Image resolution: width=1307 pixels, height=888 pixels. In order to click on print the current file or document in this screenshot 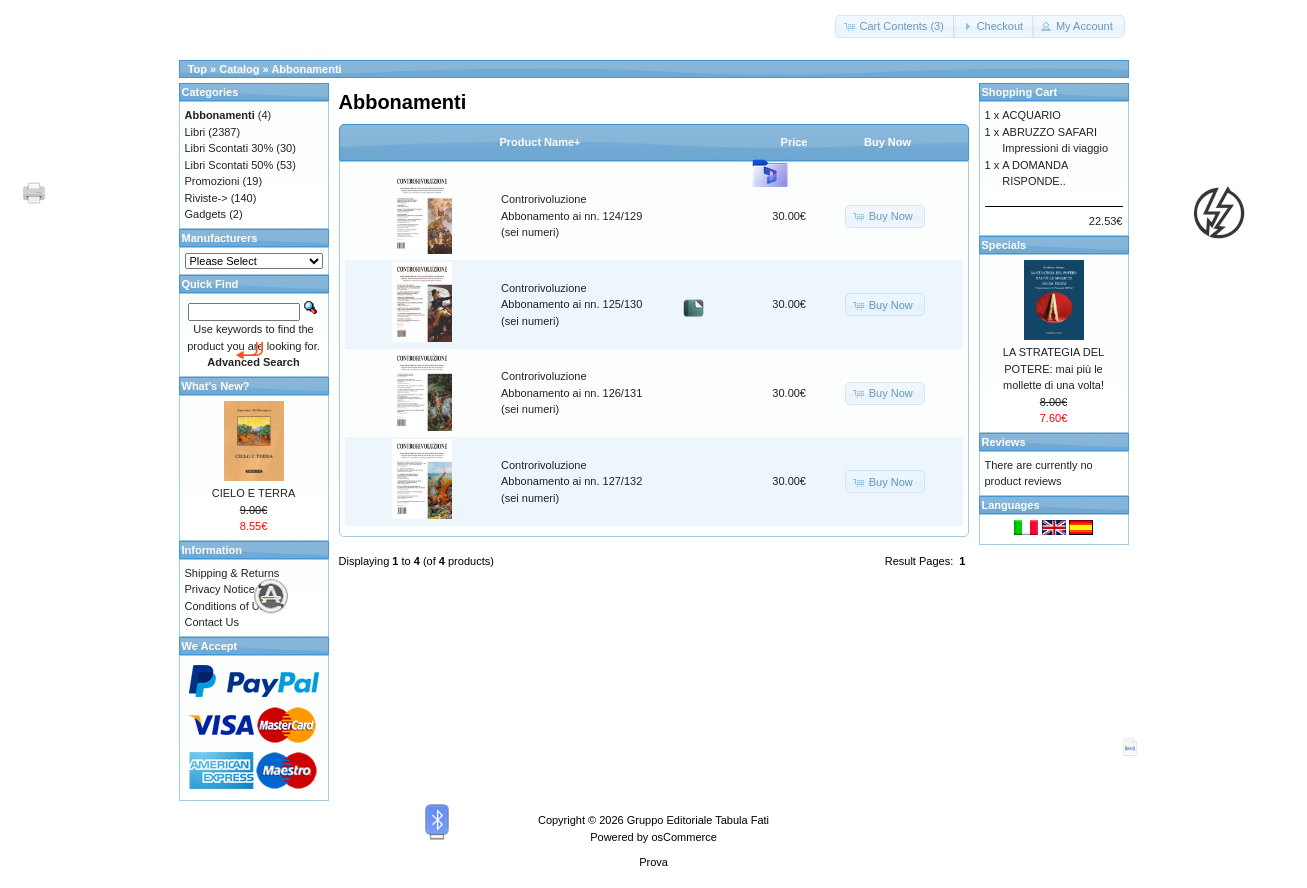, I will do `click(34, 193)`.